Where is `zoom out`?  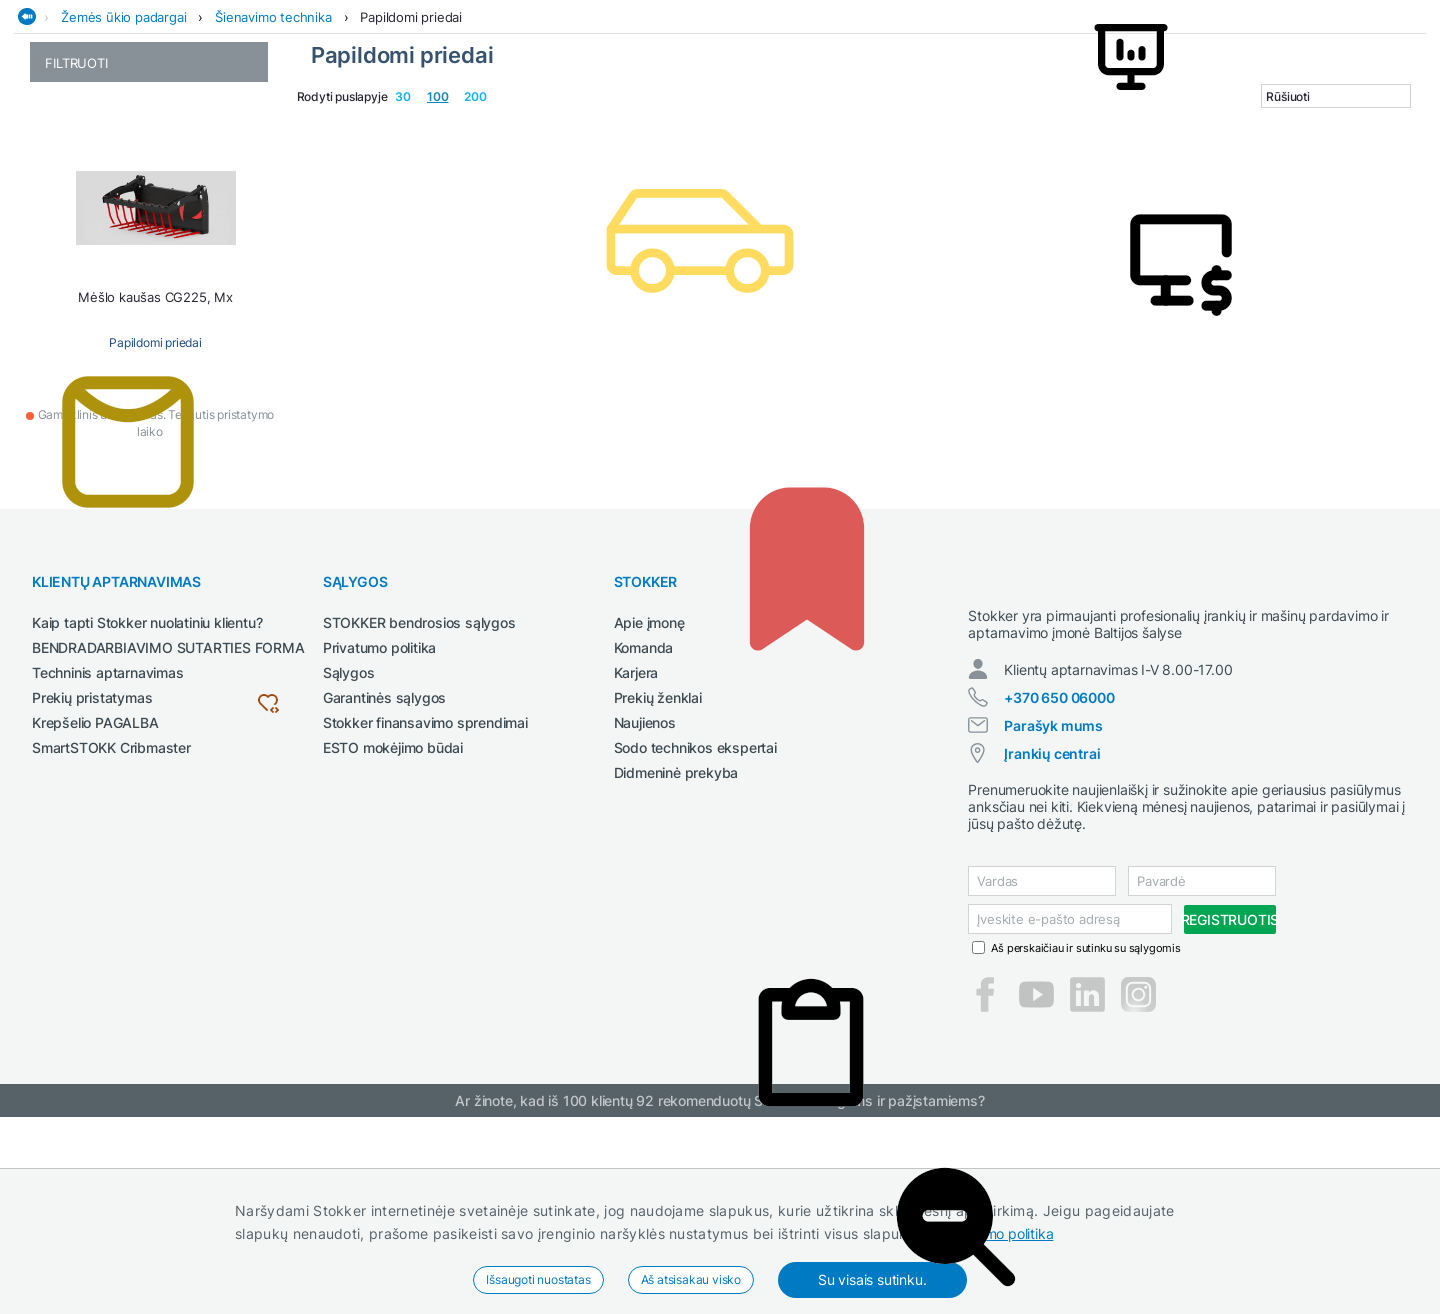
zoom out is located at coordinates (956, 1227).